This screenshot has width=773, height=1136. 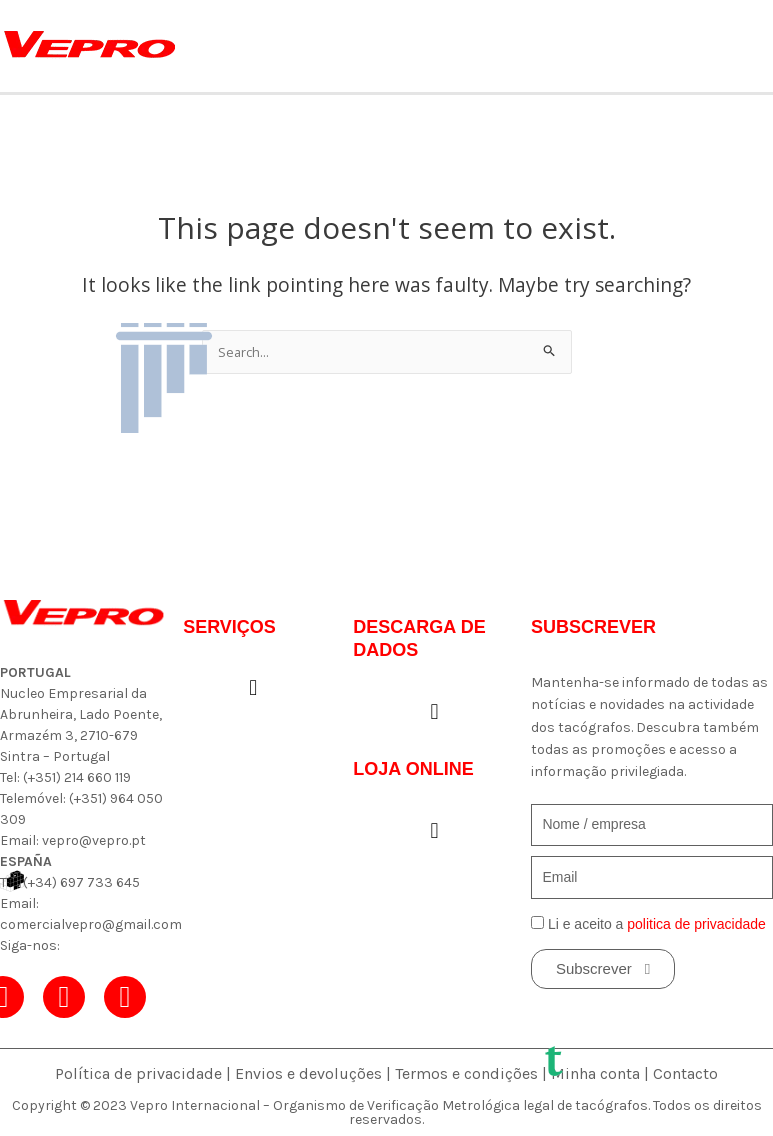 I want to click on visit the Python Package Index (PyPI) website, so click(x=12, y=881).